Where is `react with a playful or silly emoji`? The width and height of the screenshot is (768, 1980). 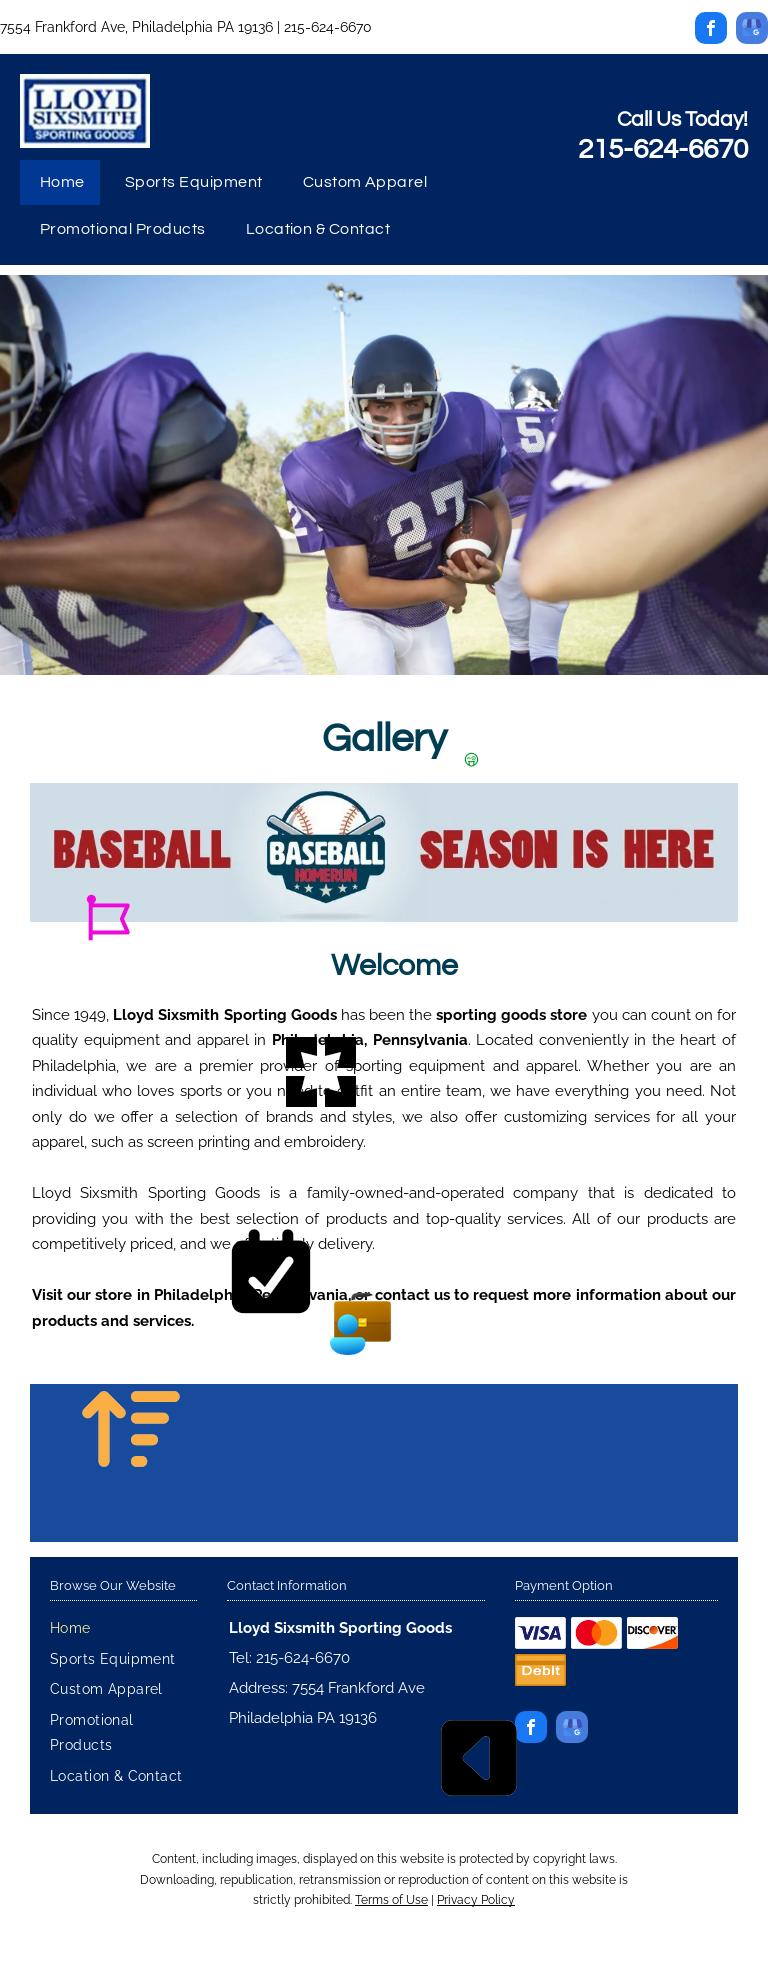 react with a playful or silly emoji is located at coordinates (471, 759).